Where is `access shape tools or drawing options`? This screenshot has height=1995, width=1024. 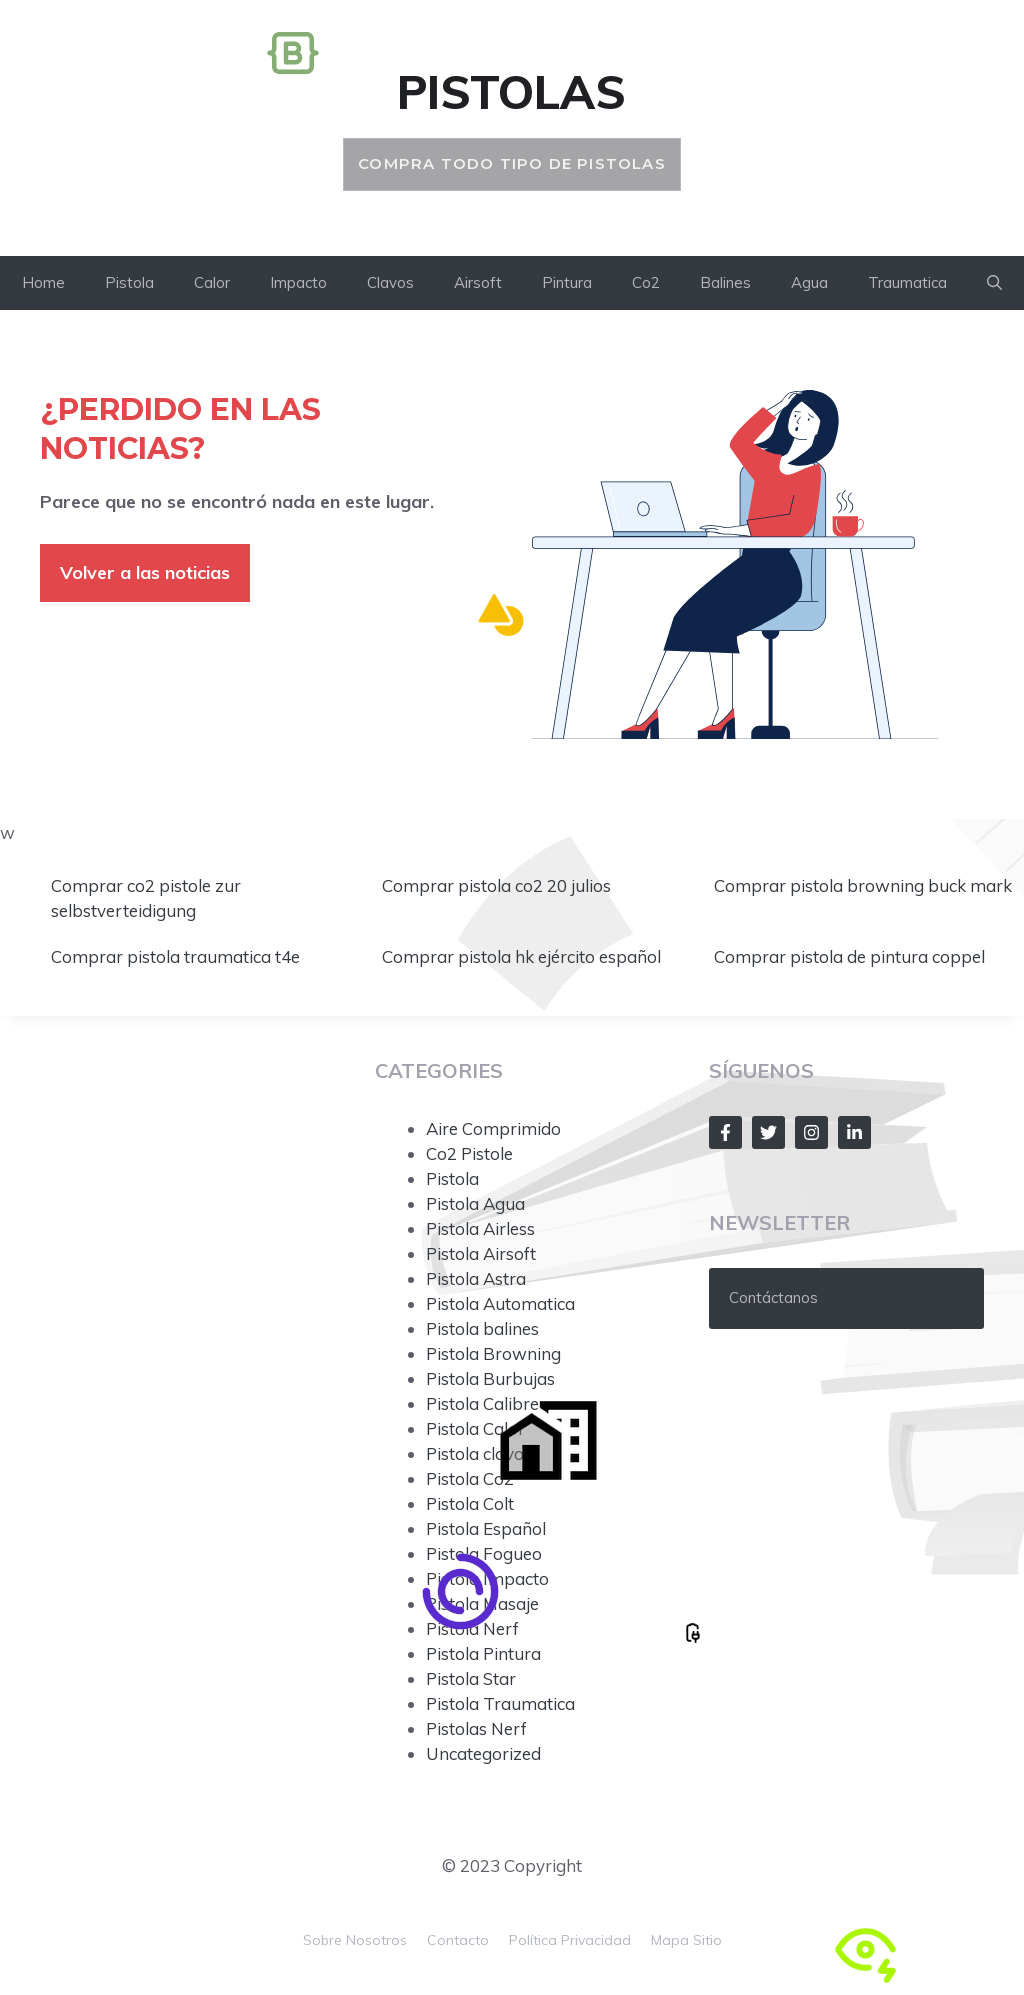
access shape tools or drawing options is located at coordinates (501, 615).